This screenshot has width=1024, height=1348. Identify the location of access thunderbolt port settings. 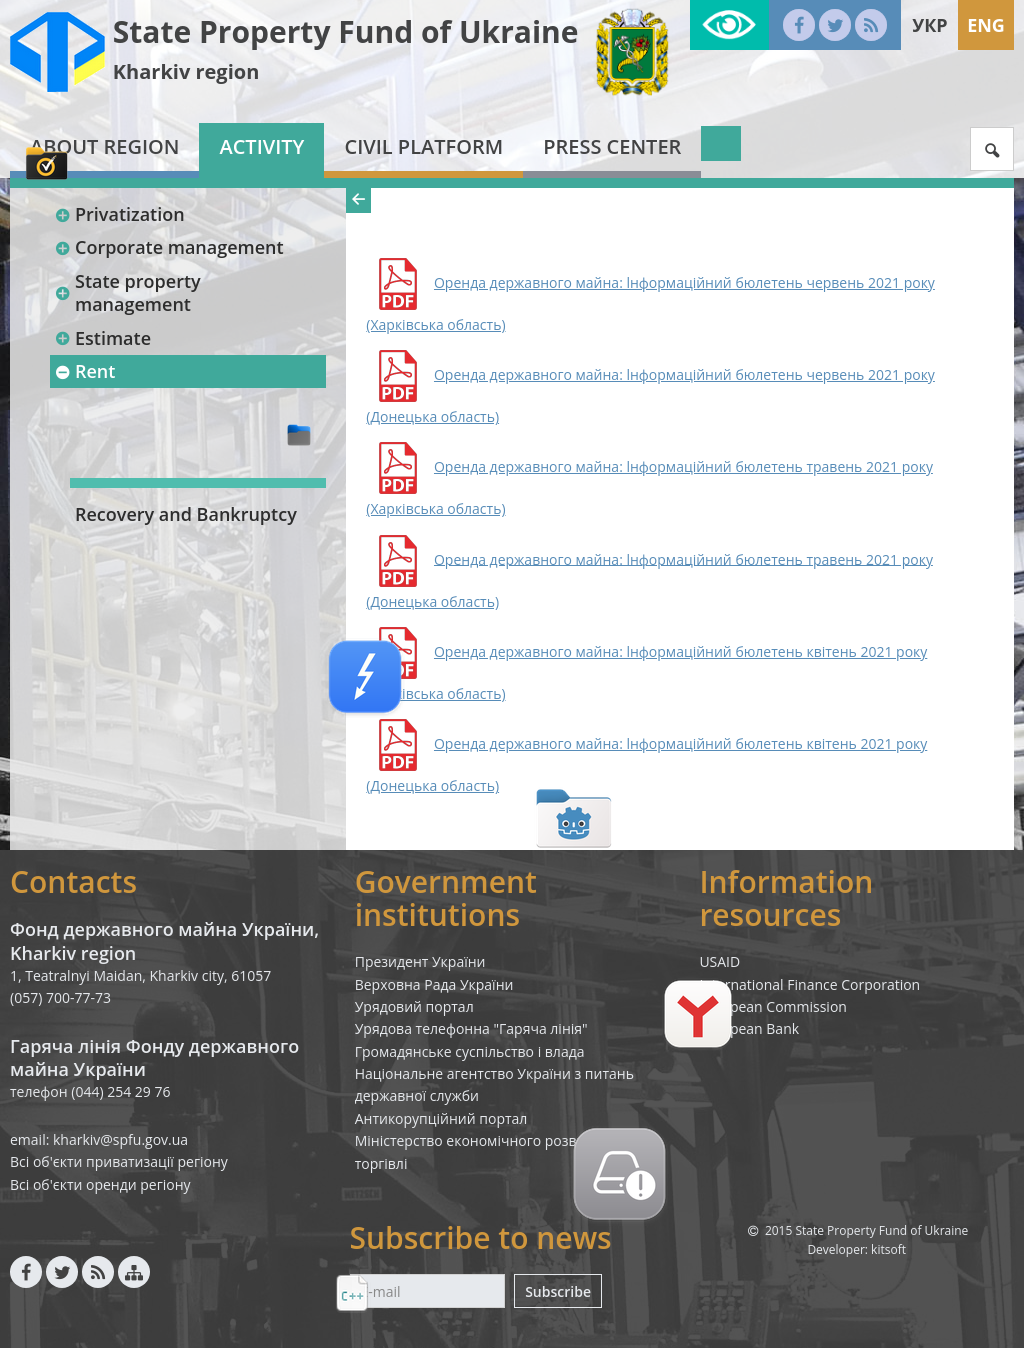
(365, 678).